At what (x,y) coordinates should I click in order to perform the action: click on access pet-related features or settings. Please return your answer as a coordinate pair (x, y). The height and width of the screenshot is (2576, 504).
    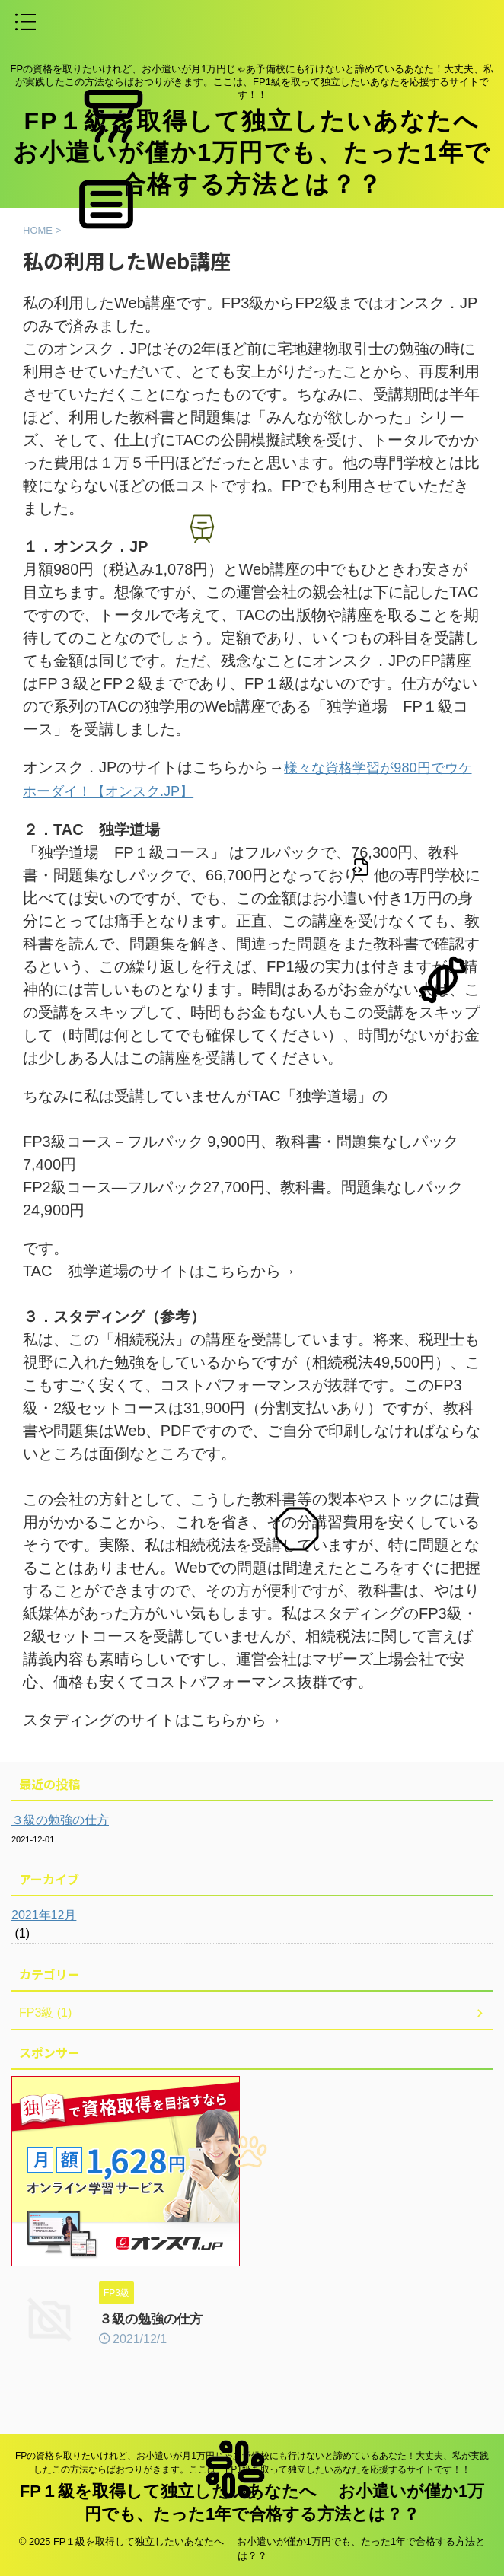
    Looking at the image, I should click on (248, 2151).